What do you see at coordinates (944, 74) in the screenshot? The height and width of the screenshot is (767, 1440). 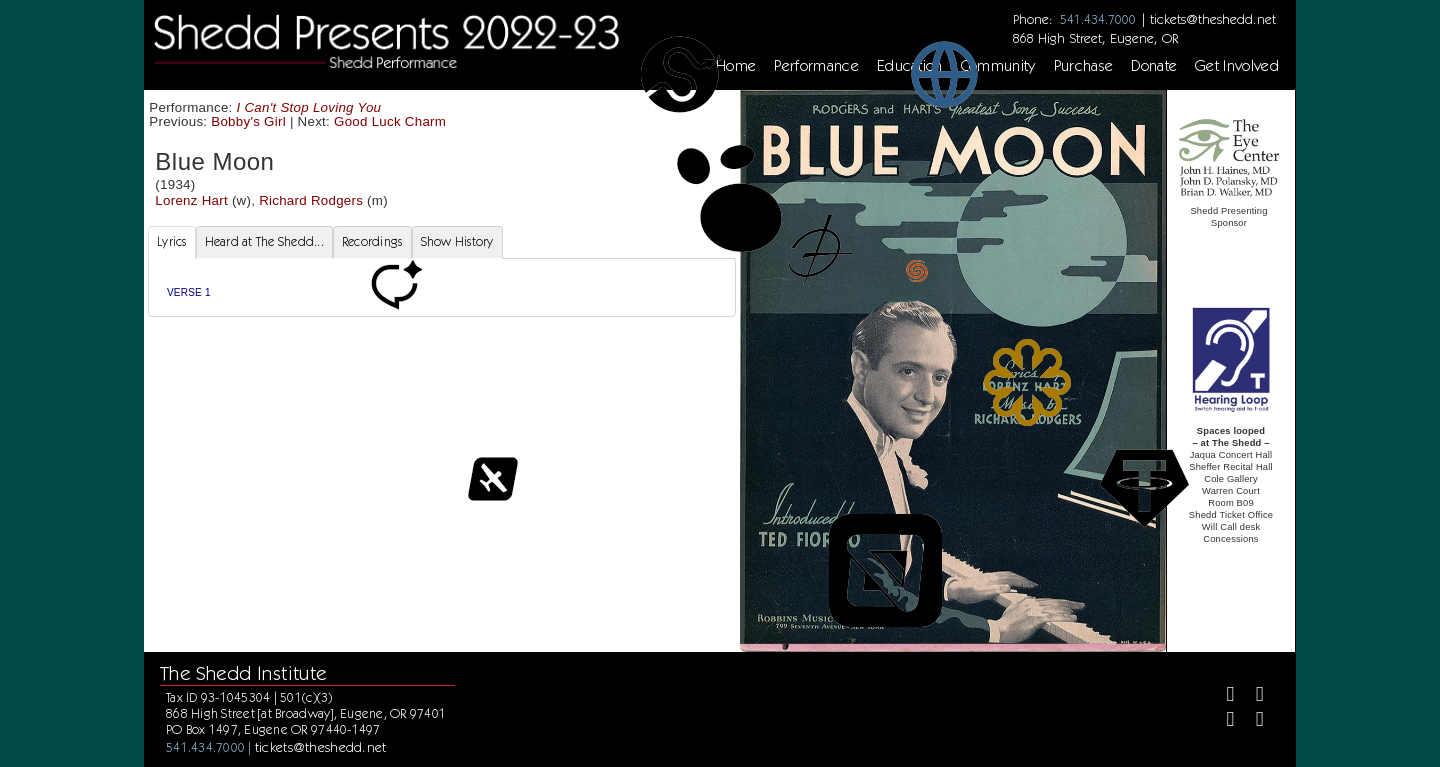 I see `switch to global or international settings` at bounding box center [944, 74].